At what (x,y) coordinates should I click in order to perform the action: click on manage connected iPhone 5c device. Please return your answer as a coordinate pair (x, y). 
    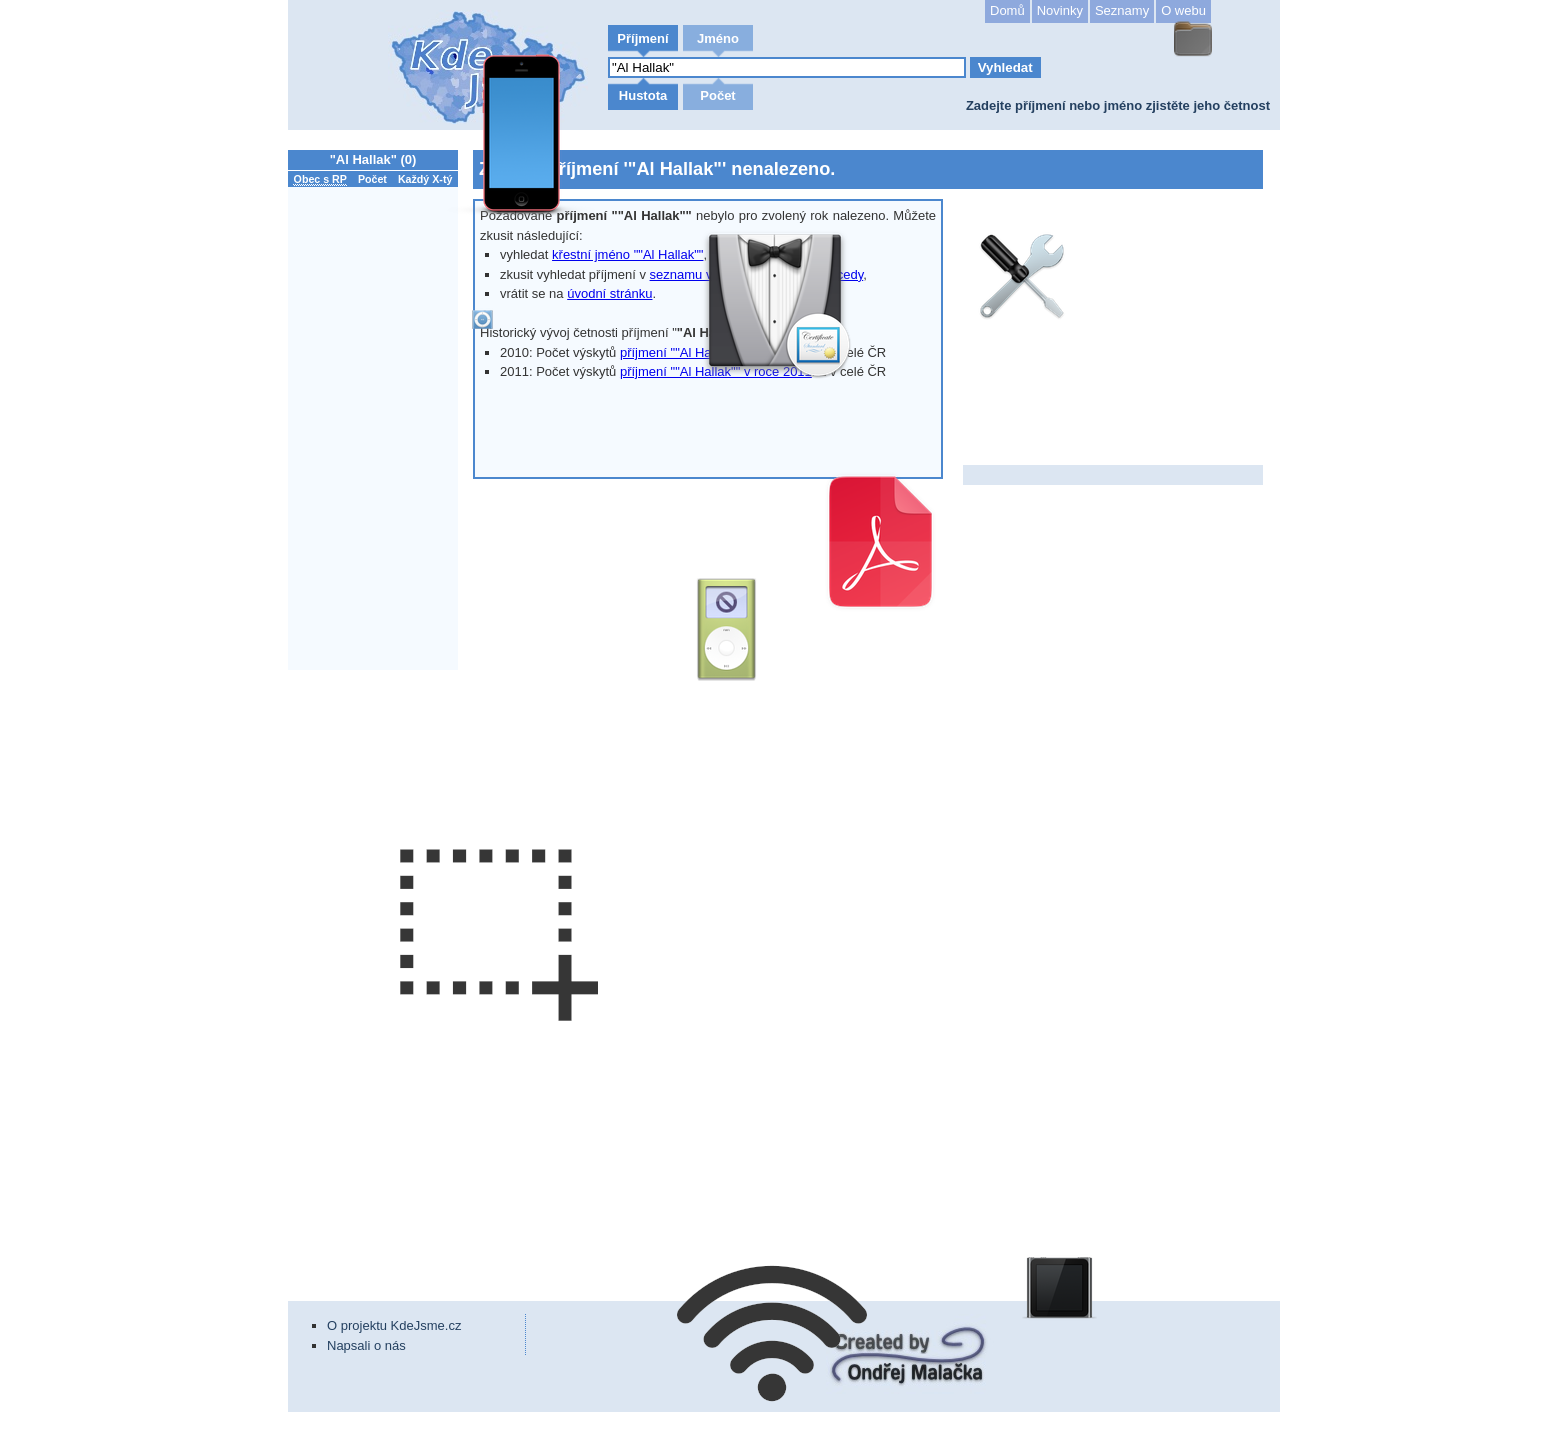
    Looking at the image, I should click on (521, 135).